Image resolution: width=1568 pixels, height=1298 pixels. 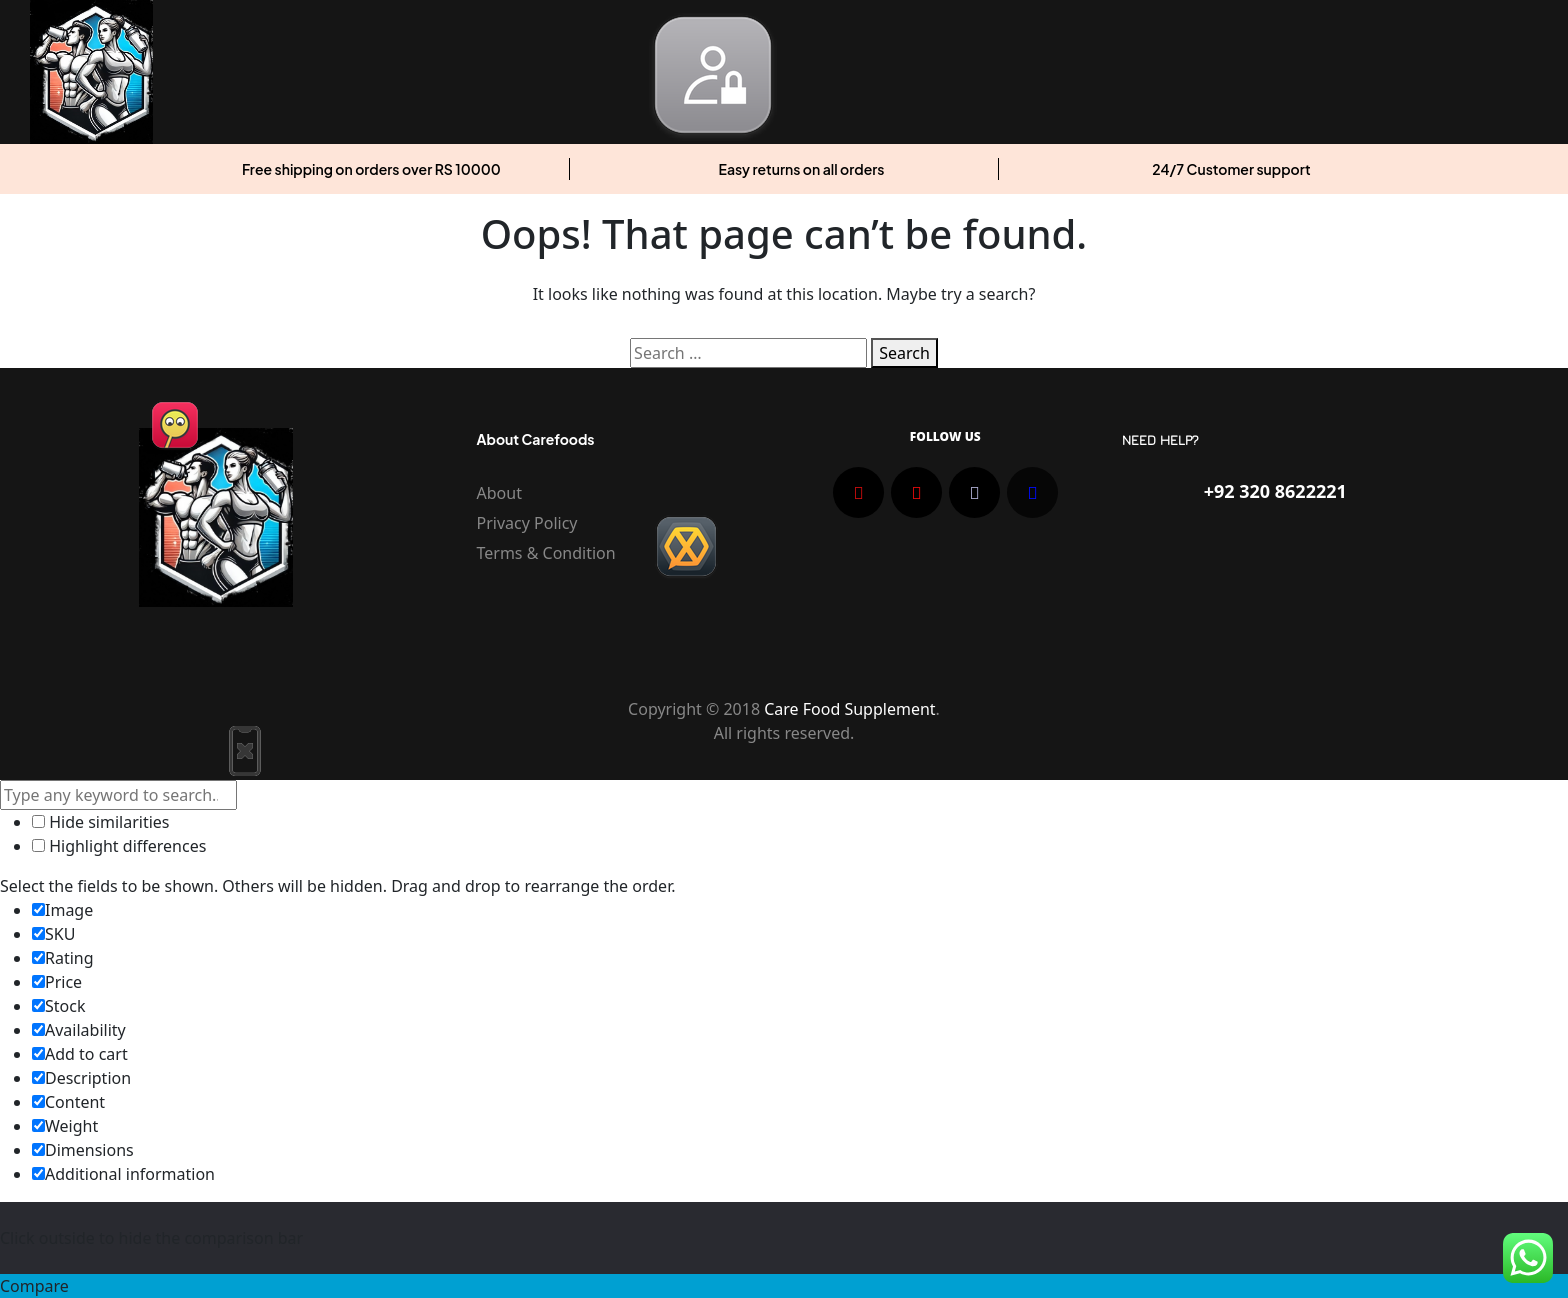 What do you see at coordinates (175, 425) in the screenshot?
I see `launch i2pd anonymous network router` at bounding box center [175, 425].